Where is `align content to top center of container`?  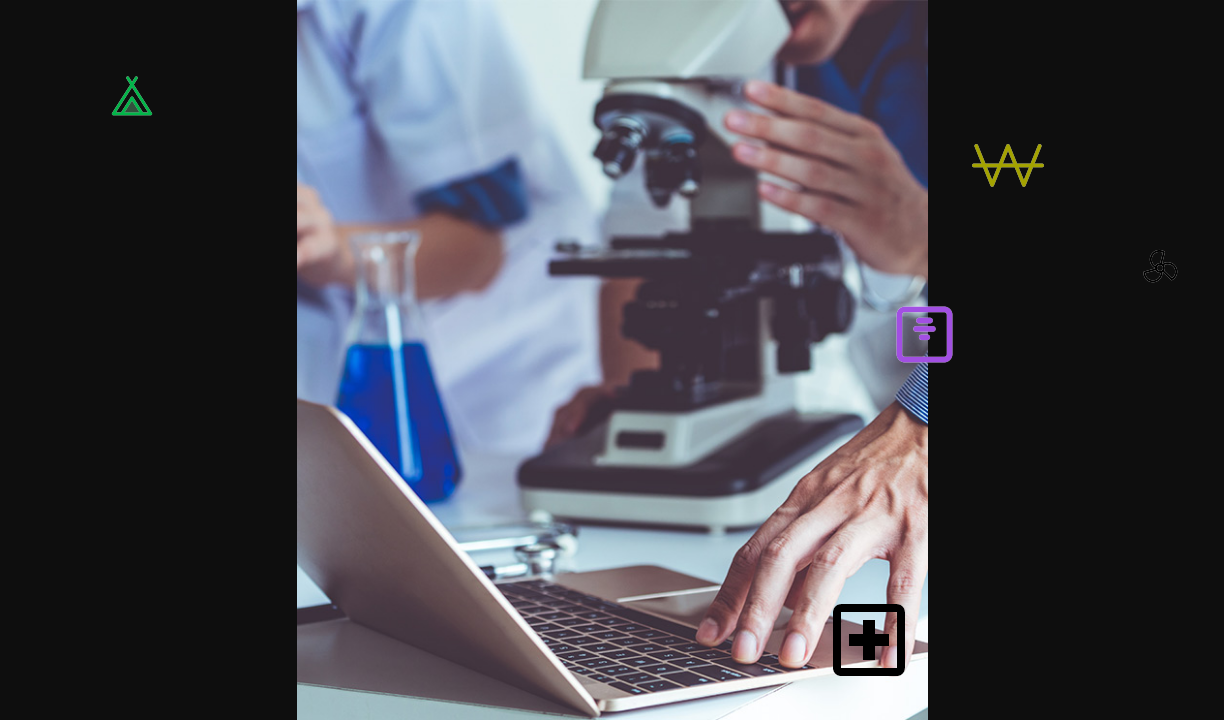
align content to top center of container is located at coordinates (924, 334).